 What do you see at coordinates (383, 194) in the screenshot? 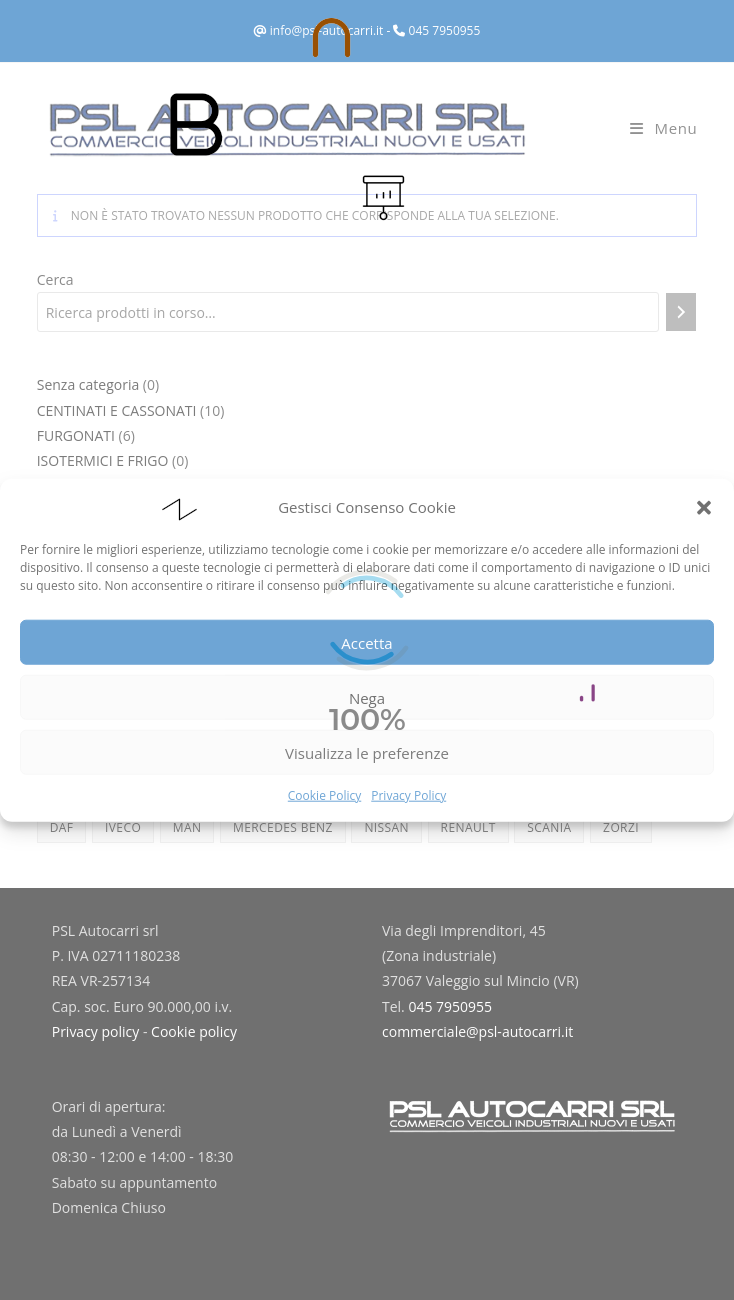
I see `view presentation with data charts` at bounding box center [383, 194].